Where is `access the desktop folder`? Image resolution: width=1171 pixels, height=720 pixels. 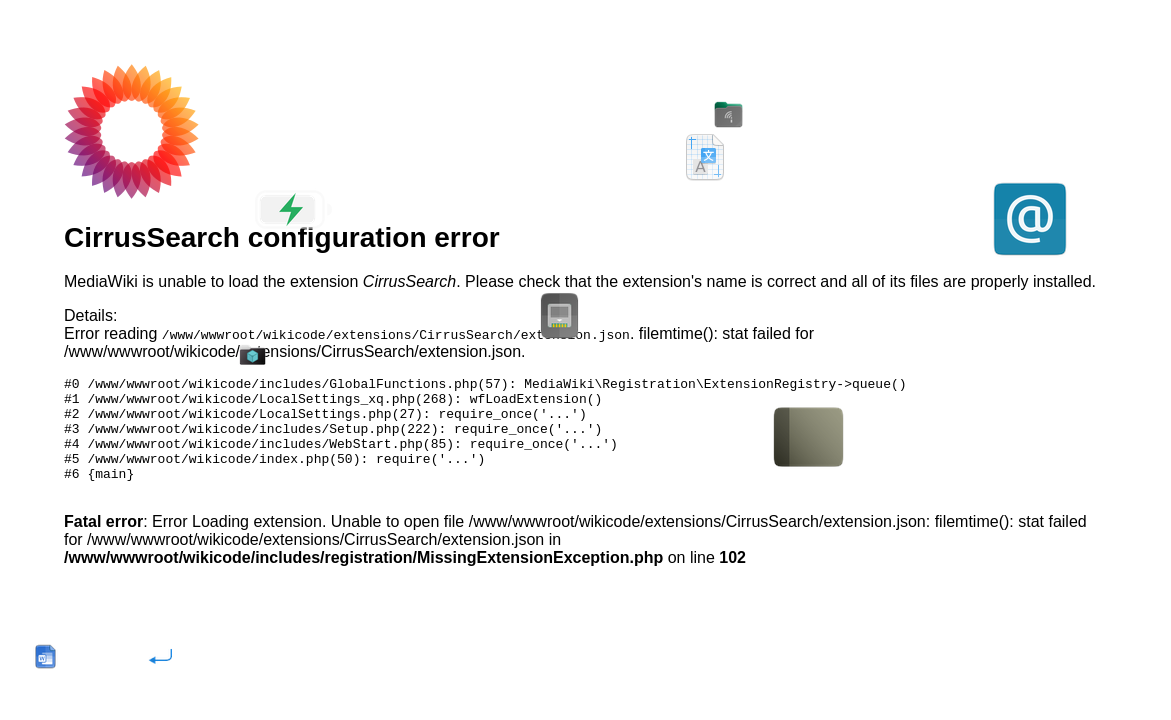
access the desktop folder is located at coordinates (808, 434).